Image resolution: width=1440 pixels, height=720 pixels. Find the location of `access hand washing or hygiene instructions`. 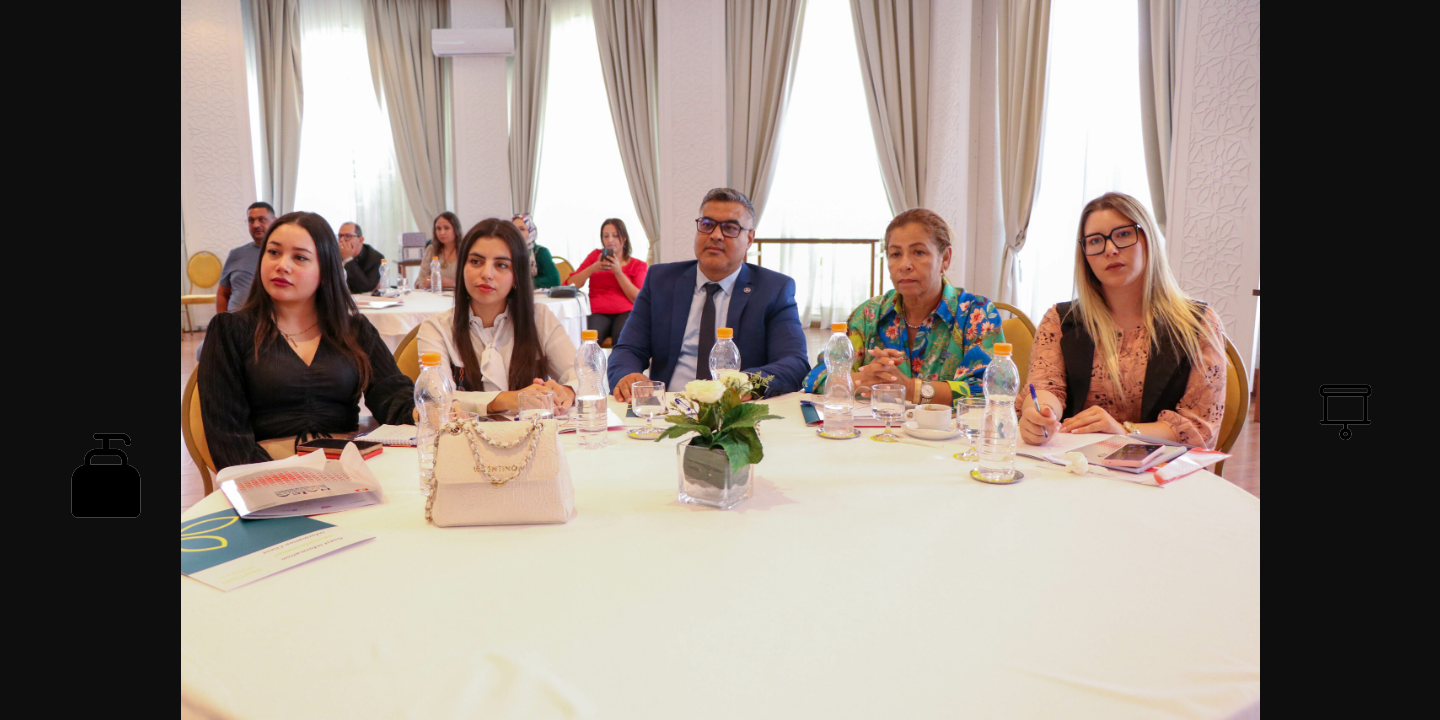

access hand washing or hygiene instructions is located at coordinates (106, 477).